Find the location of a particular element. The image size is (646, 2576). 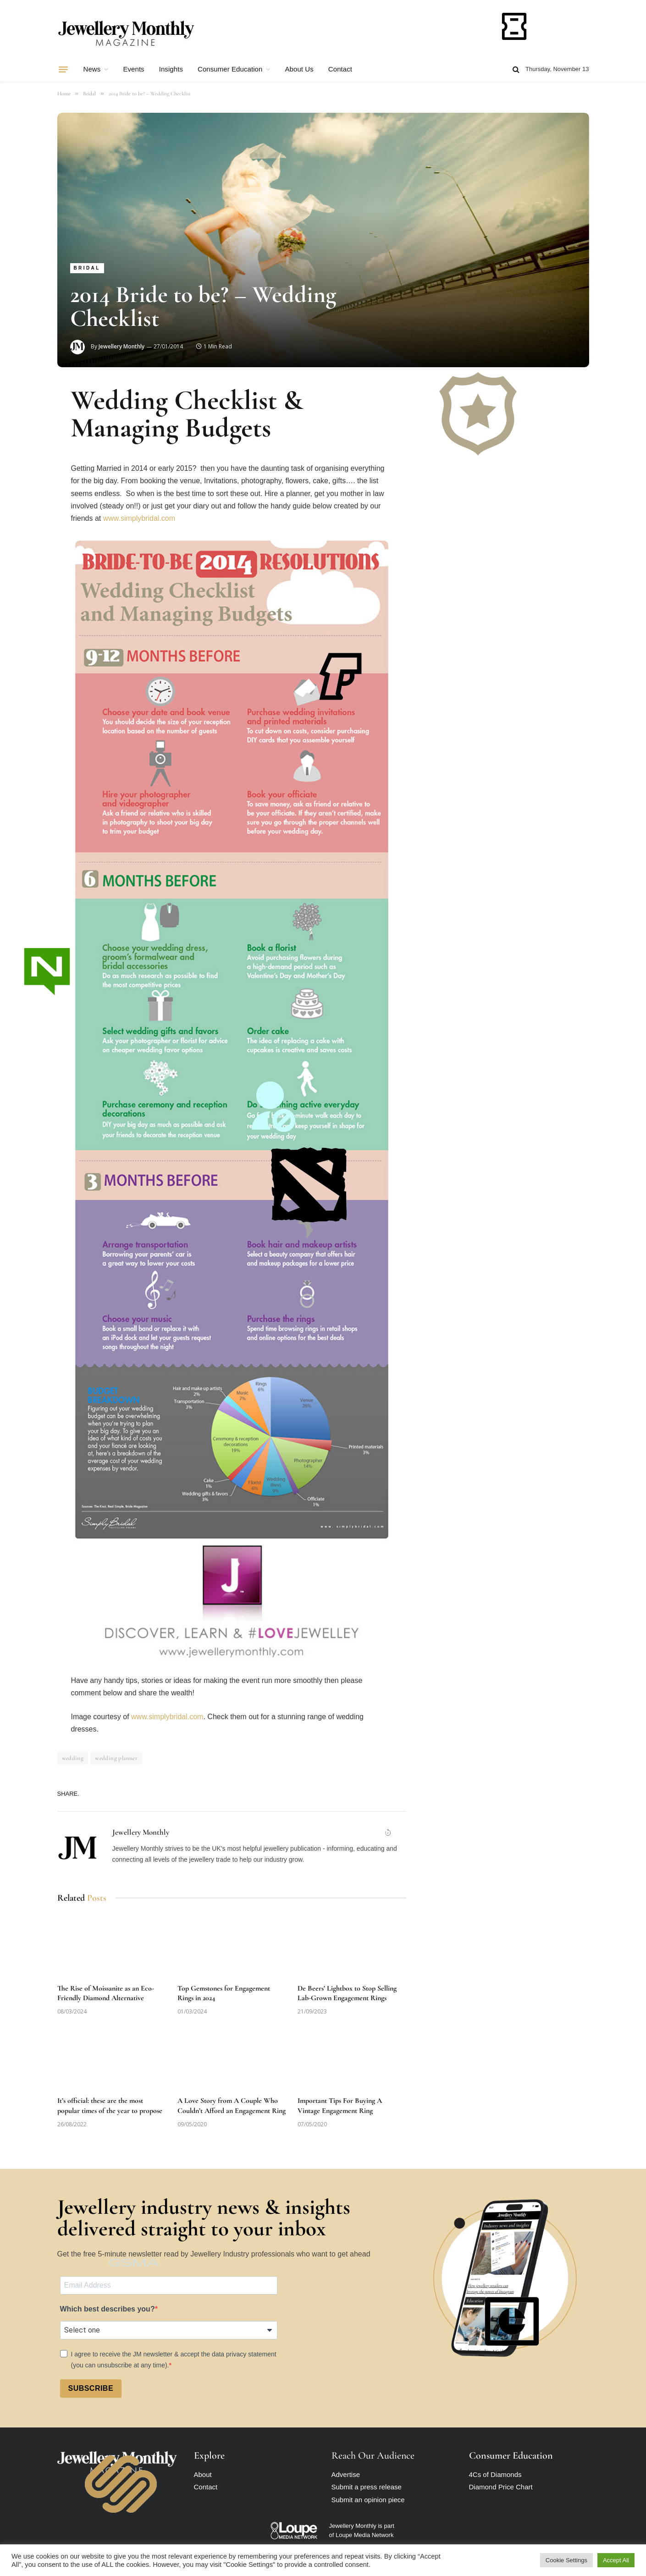

check temperature or thermal readings is located at coordinates (340, 676).